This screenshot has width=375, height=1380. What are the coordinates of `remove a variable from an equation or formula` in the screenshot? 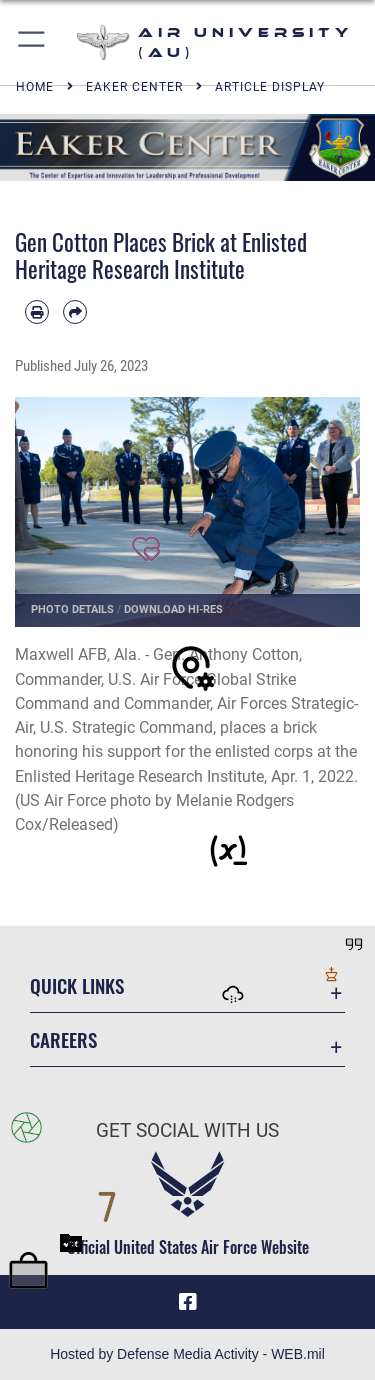 It's located at (228, 851).